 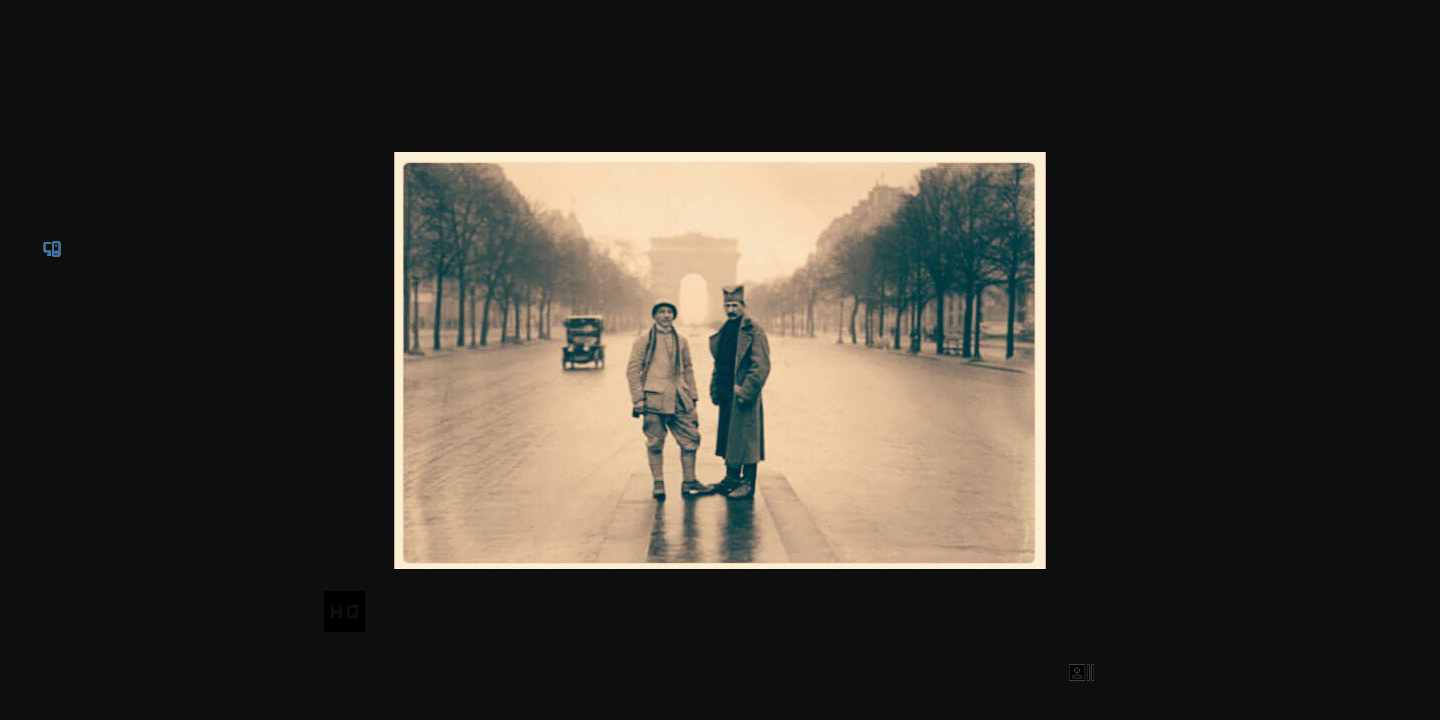 What do you see at coordinates (1081, 672) in the screenshot?
I see `view recently contacted people` at bounding box center [1081, 672].